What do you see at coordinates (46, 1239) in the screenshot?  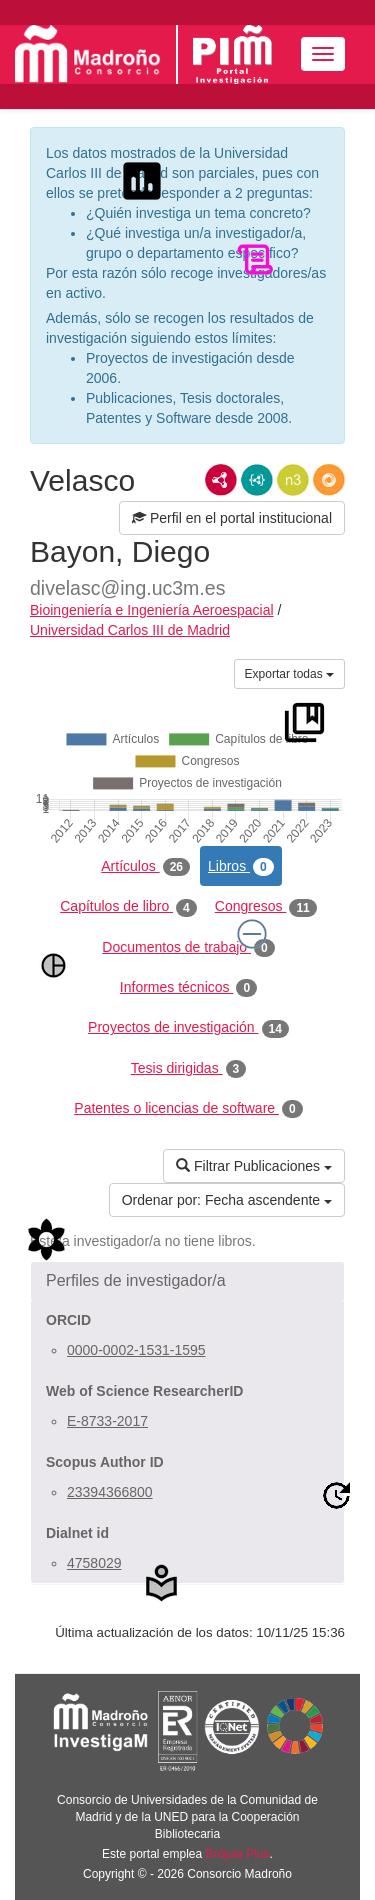 I see `apply a vintage or retro photo filter` at bounding box center [46, 1239].